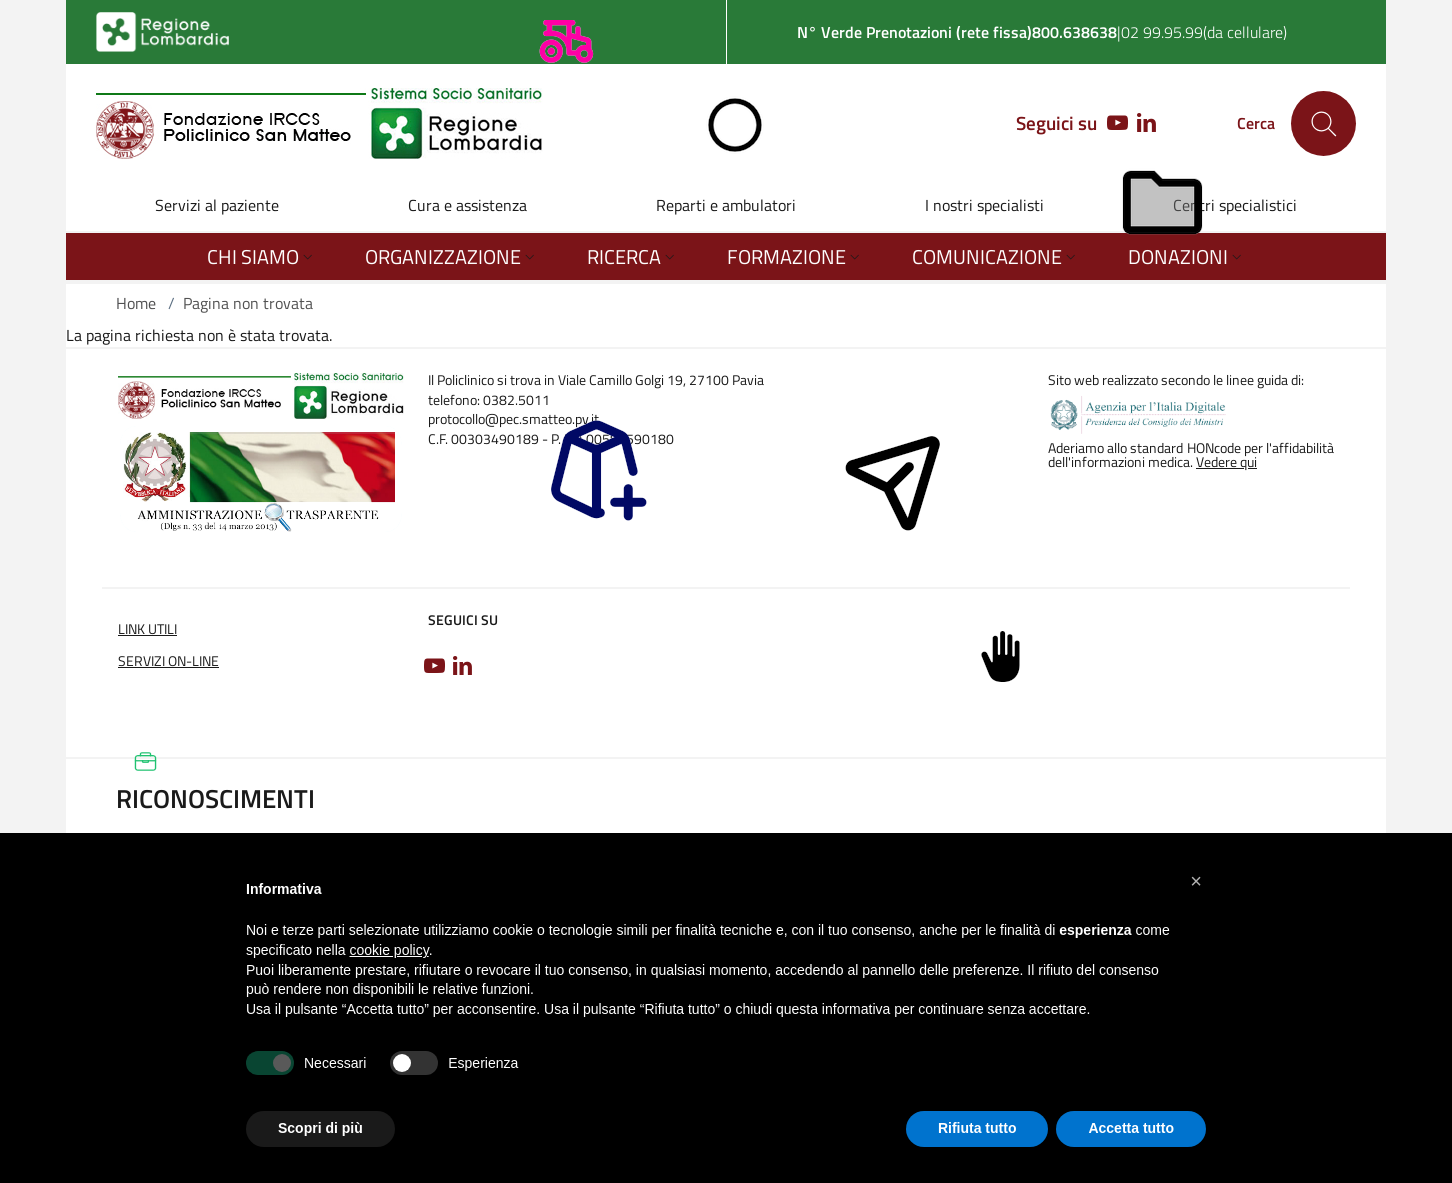 The height and width of the screenshot is (1183, 1452). Describe the element at coordinates (1000, 656) in the screenshot. I see `stop or halt an action` at that location.